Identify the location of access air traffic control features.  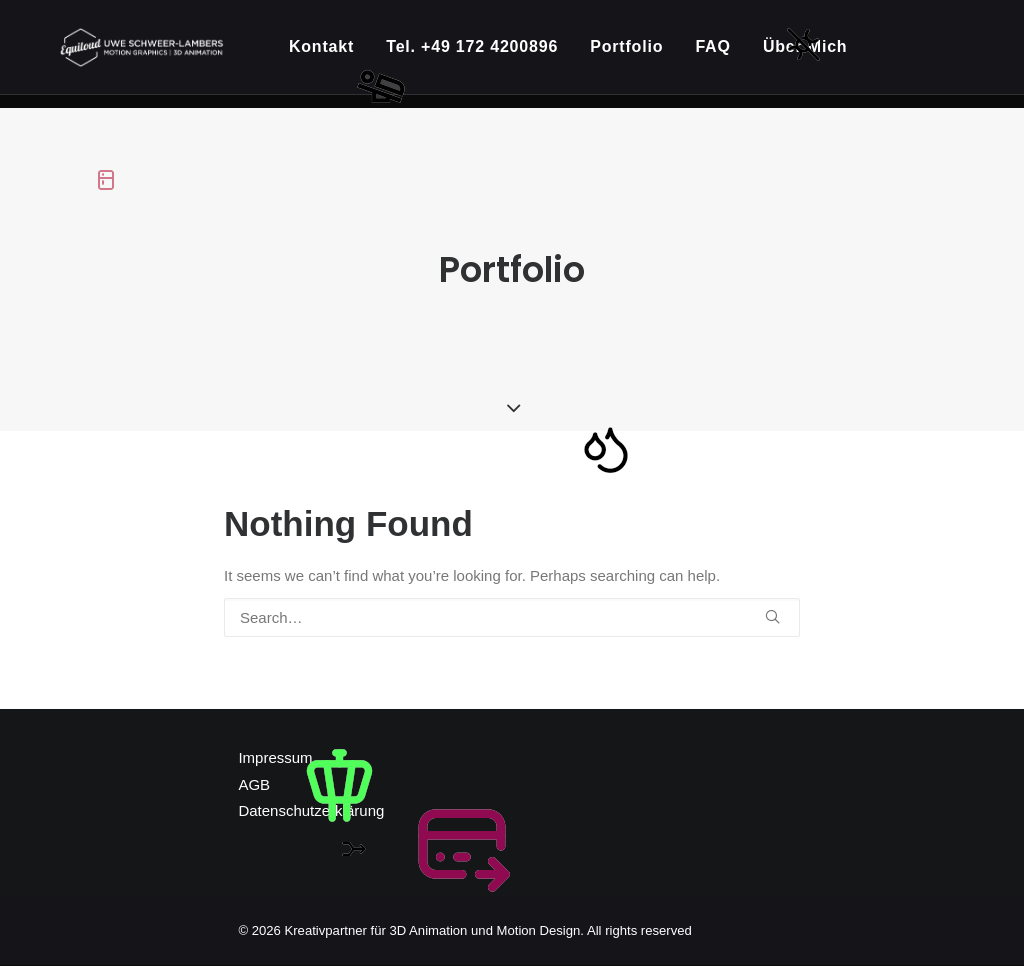
(339, 785).